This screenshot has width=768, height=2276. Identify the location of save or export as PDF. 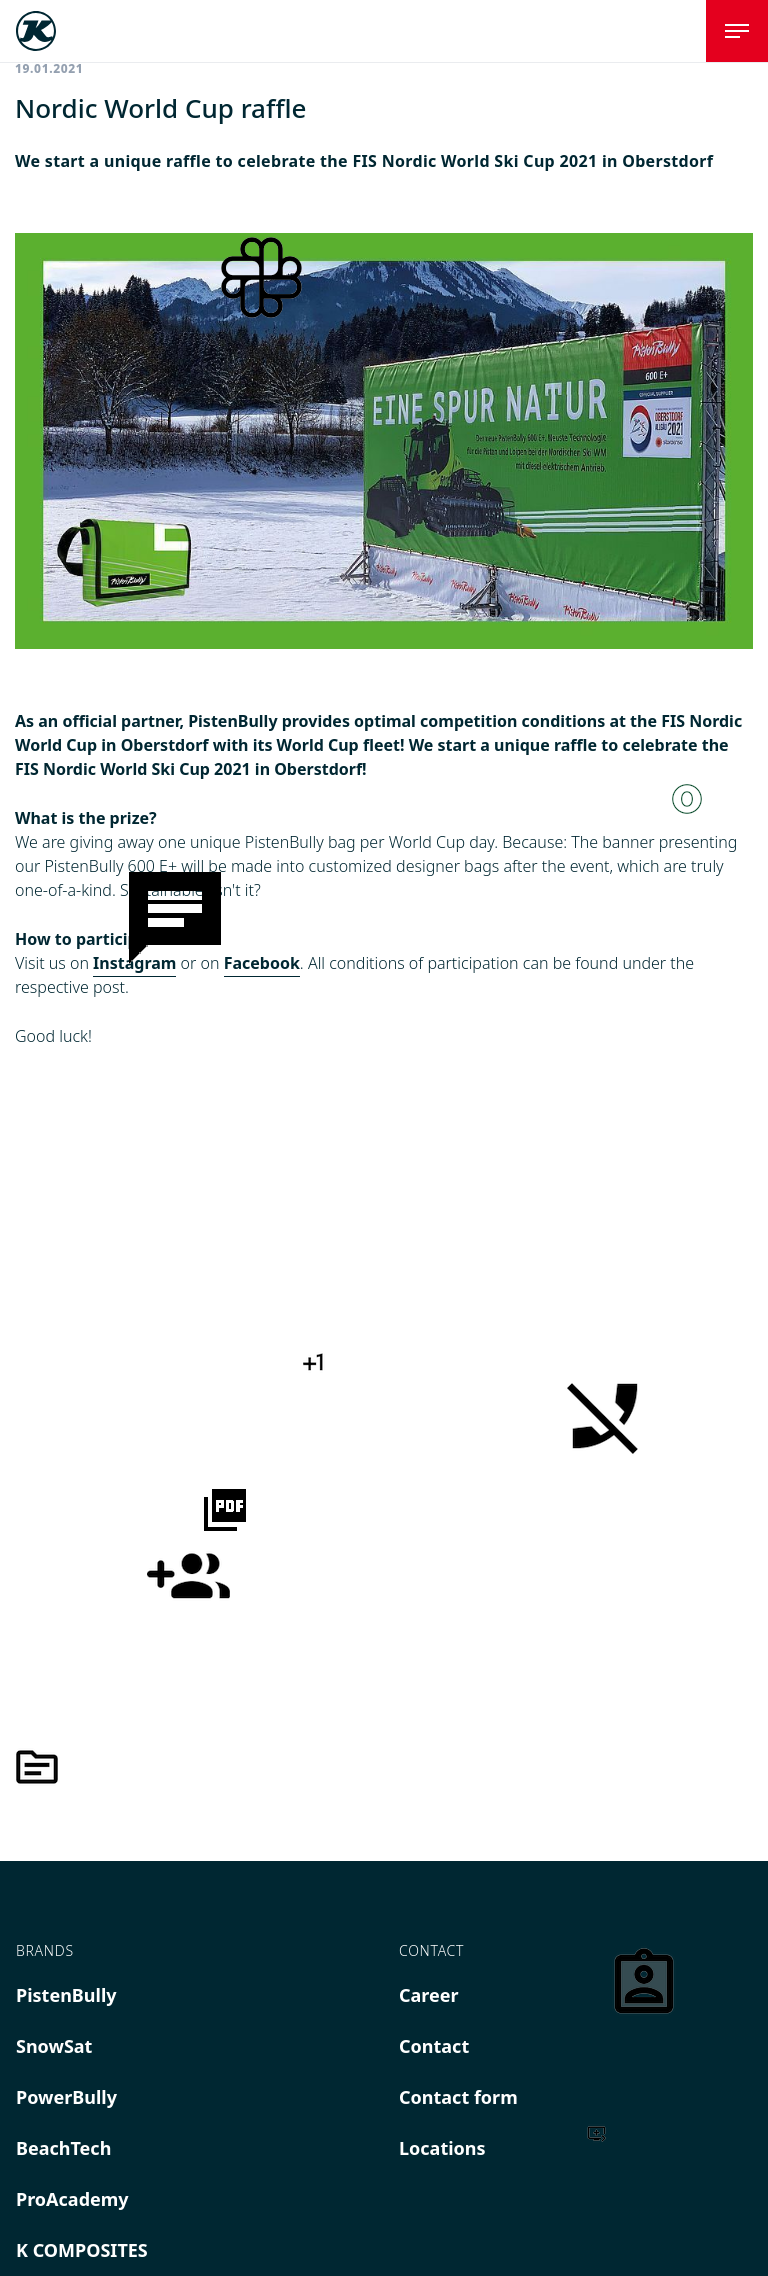
(225, 1510).